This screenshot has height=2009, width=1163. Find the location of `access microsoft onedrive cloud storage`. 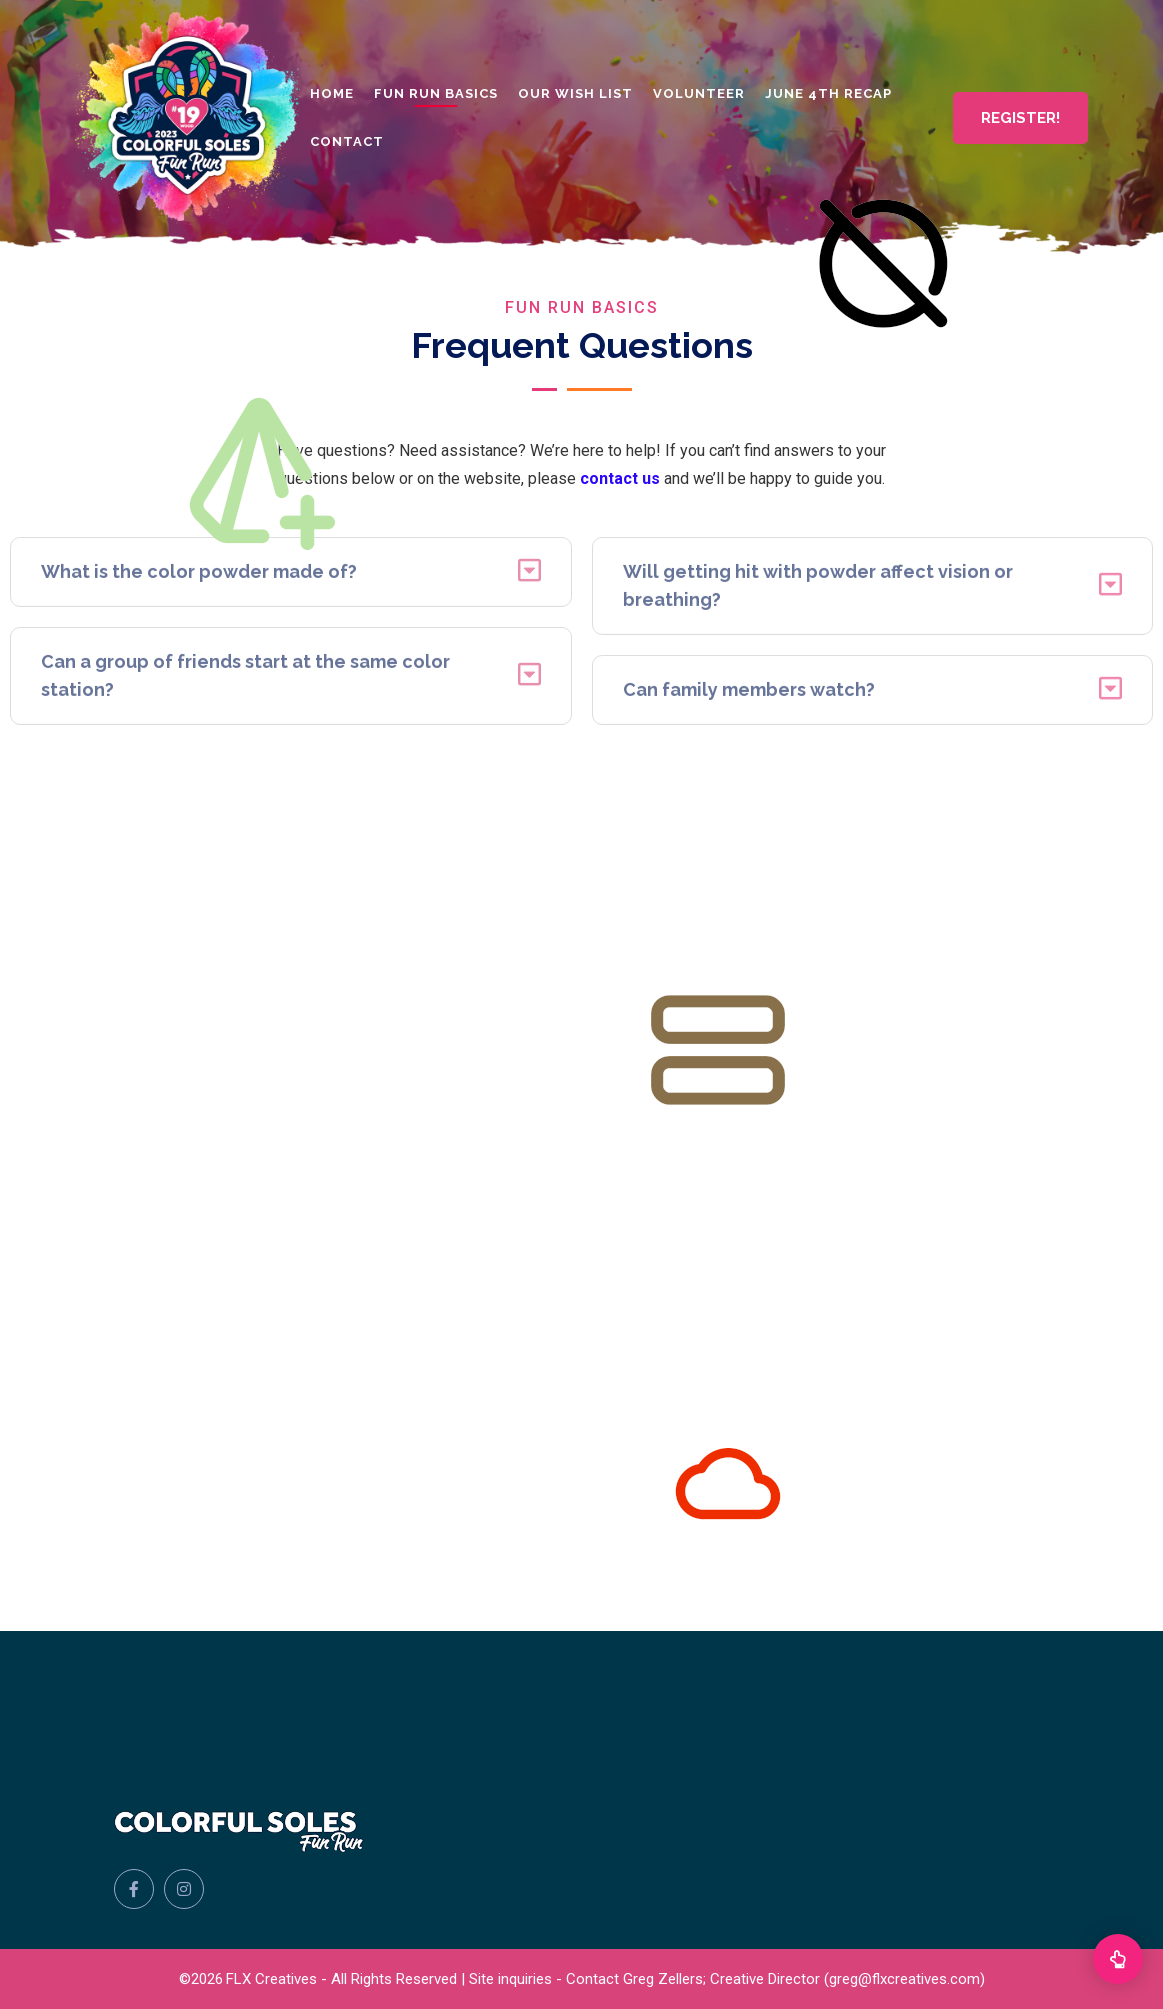

access microsoft onedrive cloud storage is located at coordinates (728, 1486).